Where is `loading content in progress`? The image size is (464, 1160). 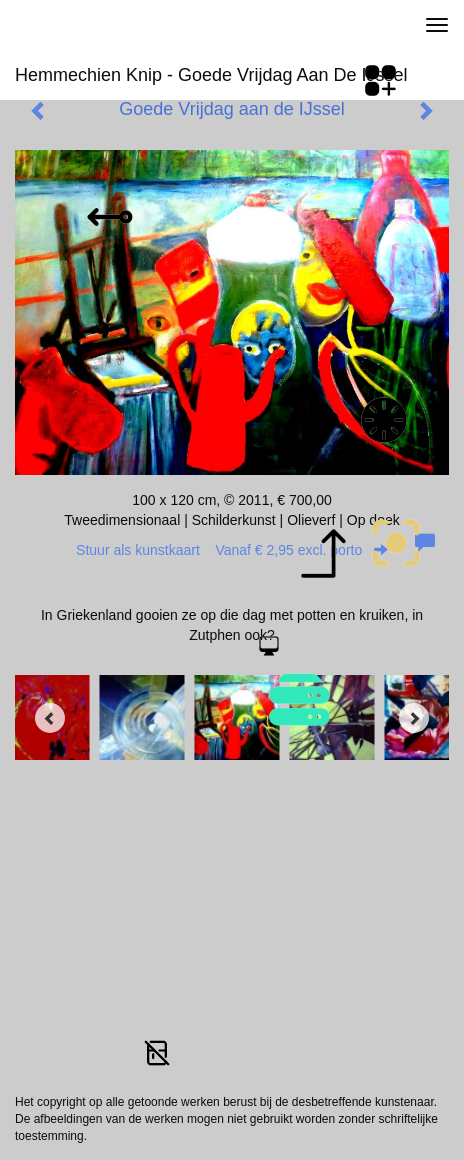
loading content in progress is located at coordinates (384, 420).